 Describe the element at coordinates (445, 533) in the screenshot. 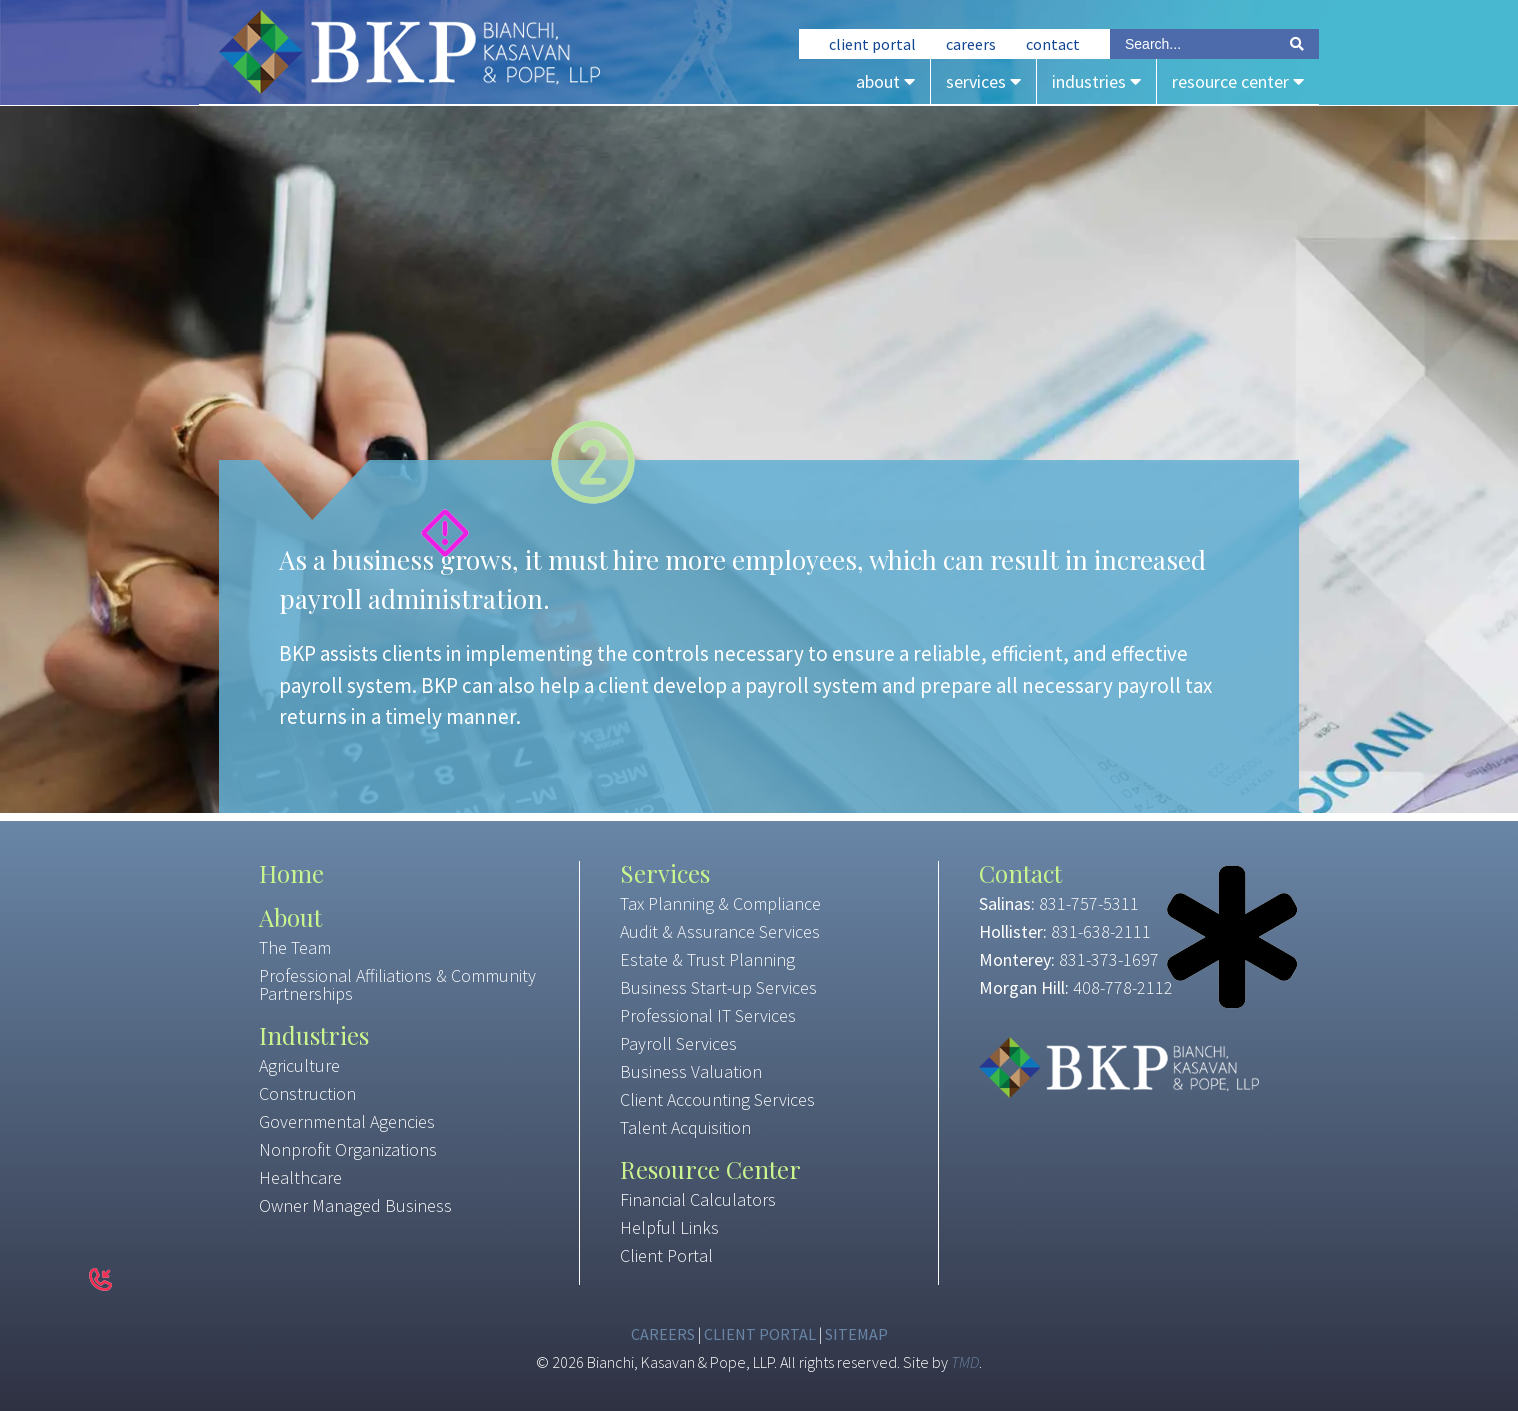

I see `indicates a warning or alert requiring attention` at that location.